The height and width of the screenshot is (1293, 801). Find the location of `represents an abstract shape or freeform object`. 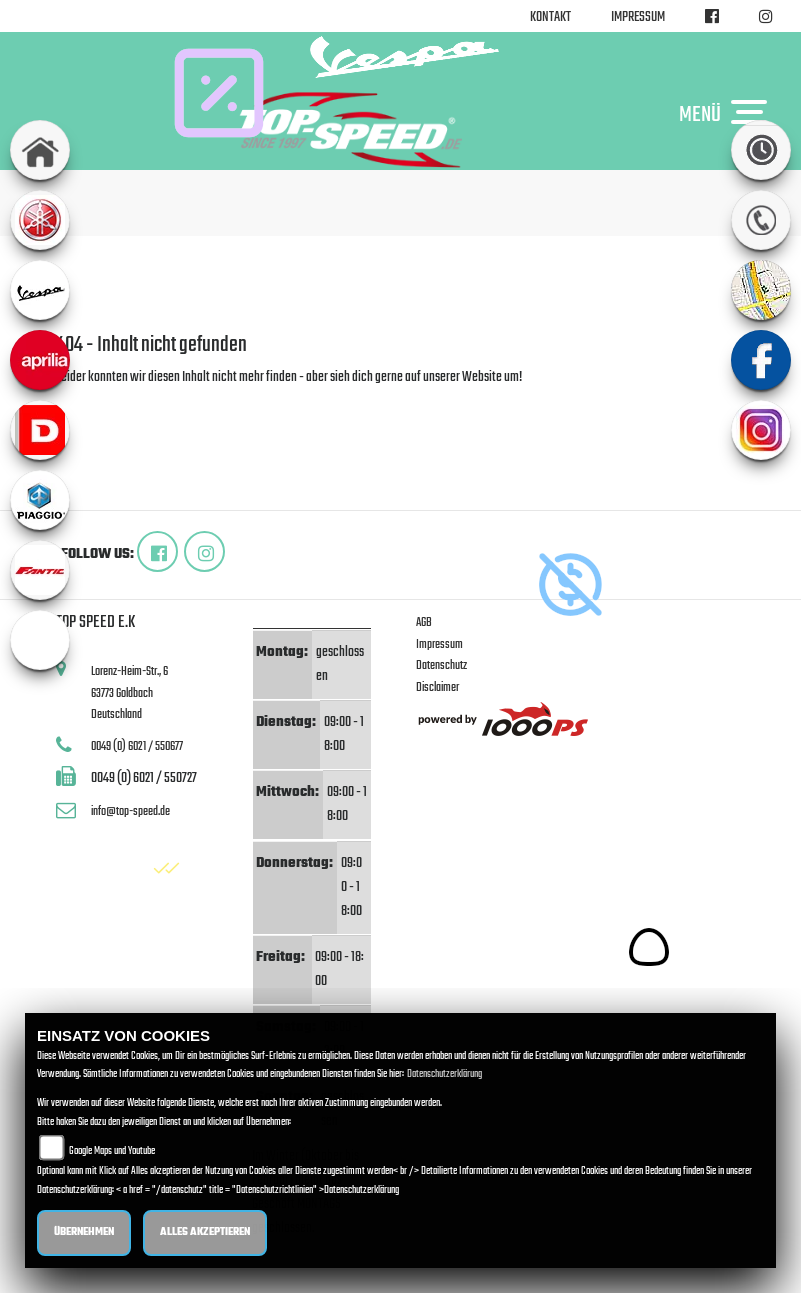

represents an abstract shape or freeform object is located at coordinates (649, 946).